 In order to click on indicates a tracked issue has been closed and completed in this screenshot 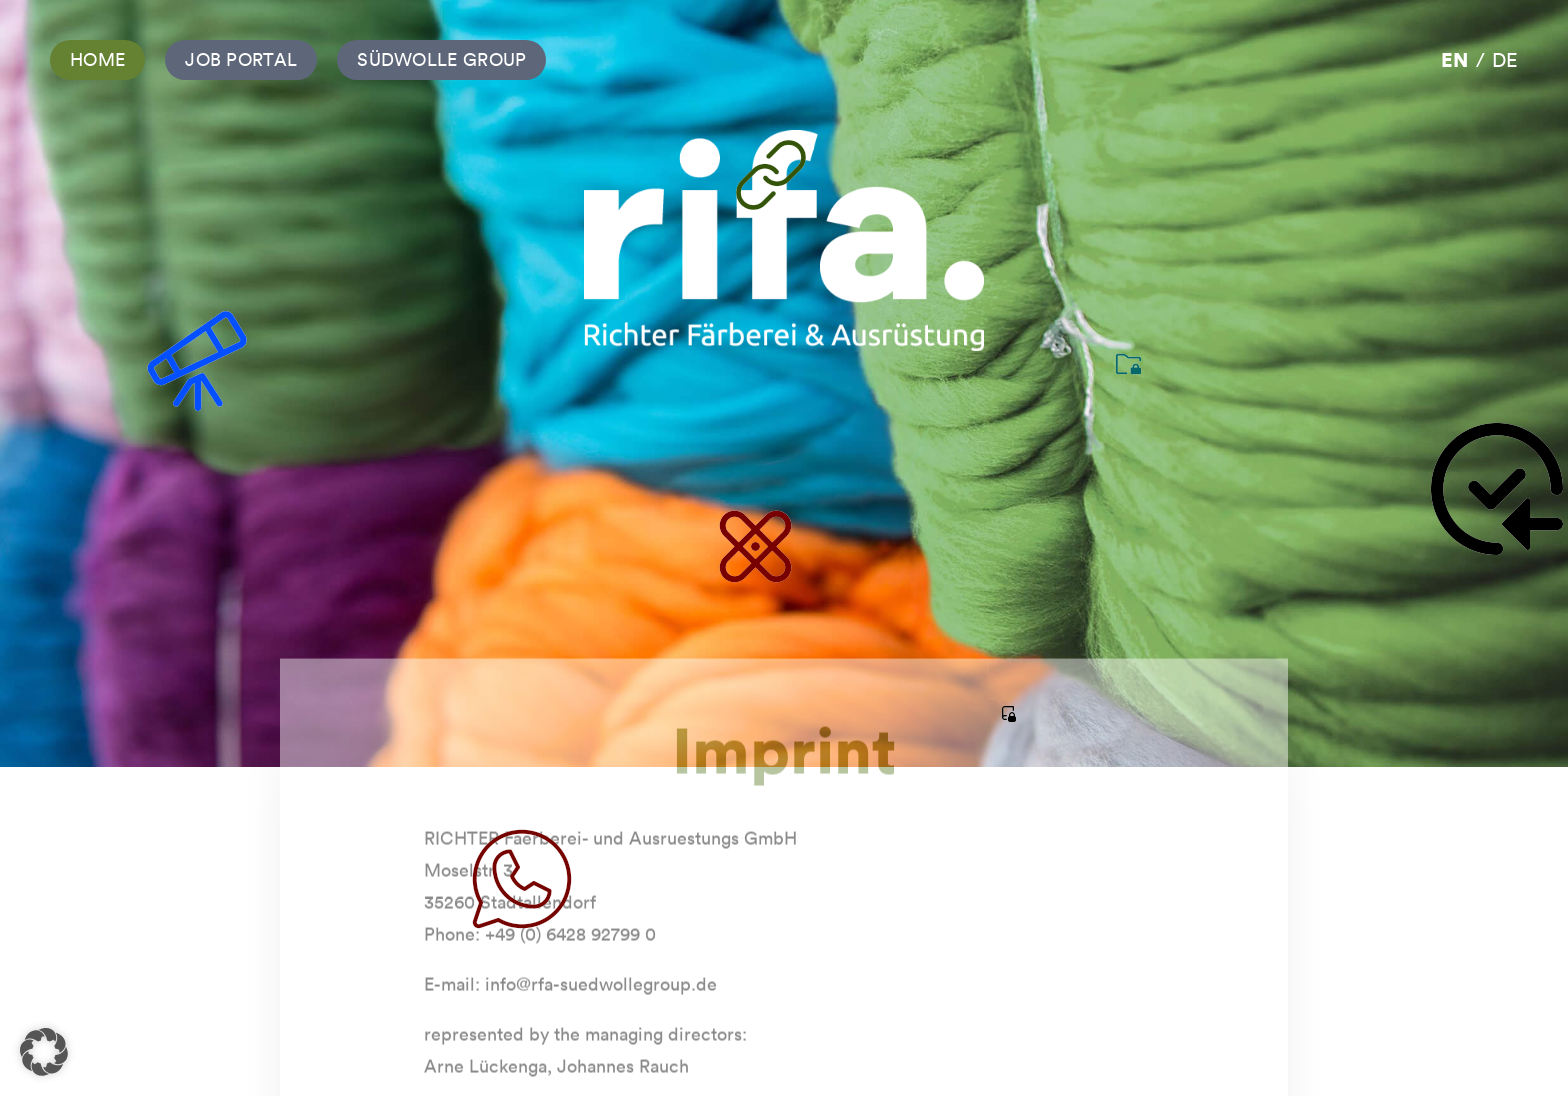, I will do `click(1497, 489)`.